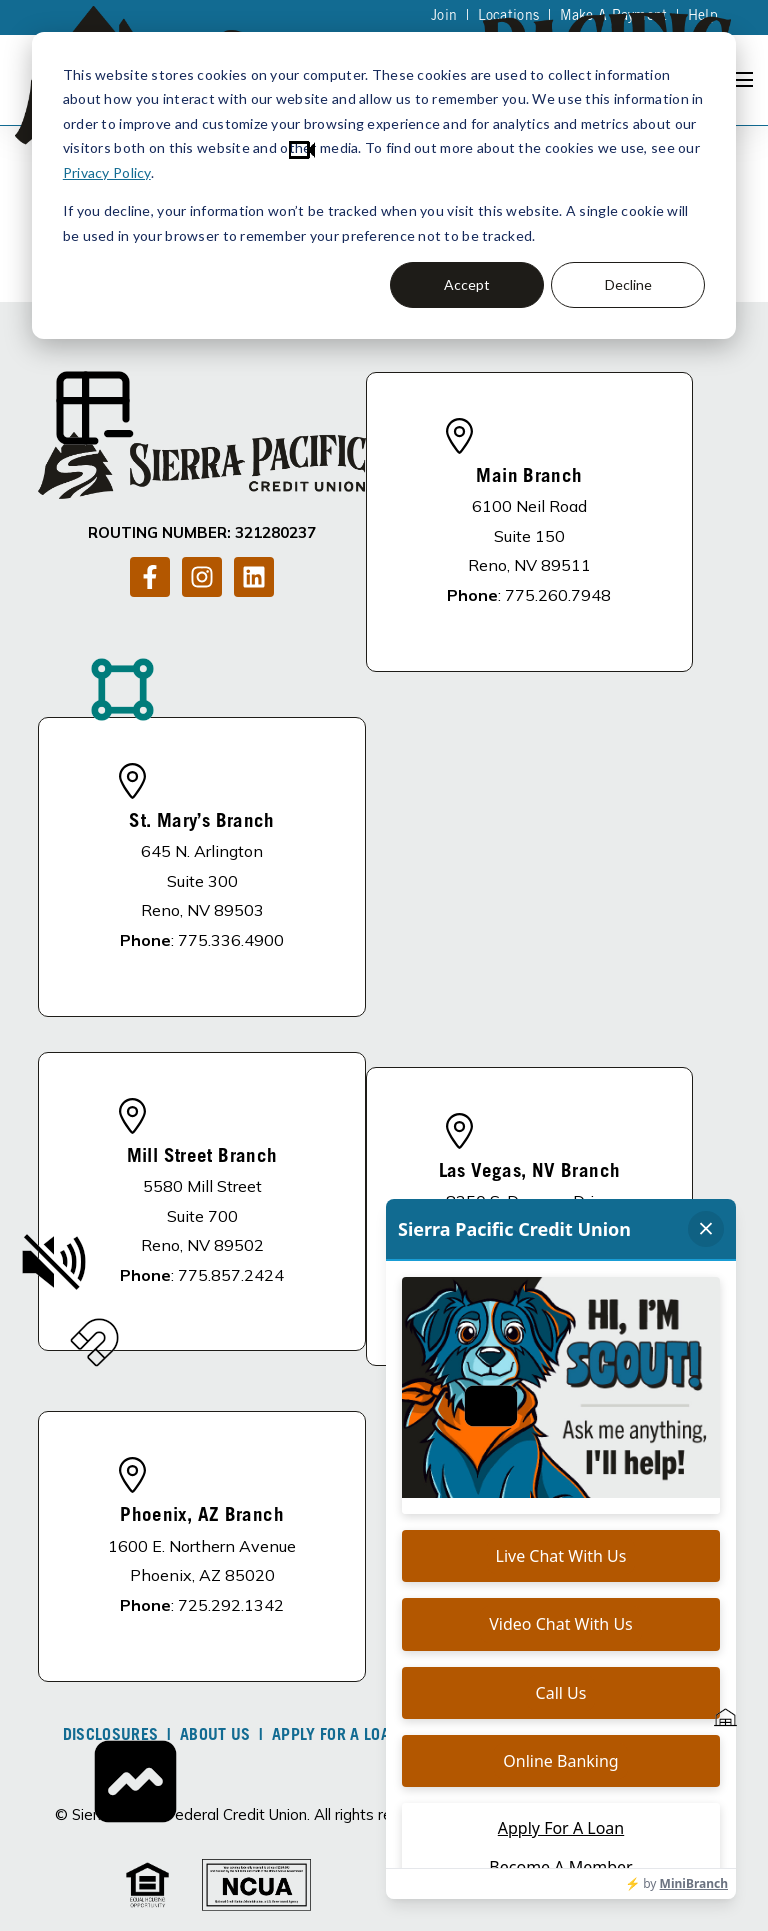 The width and height of the screenshot is (768, 1931). I want to click on view analytics or statistics, so click(135, 1781).